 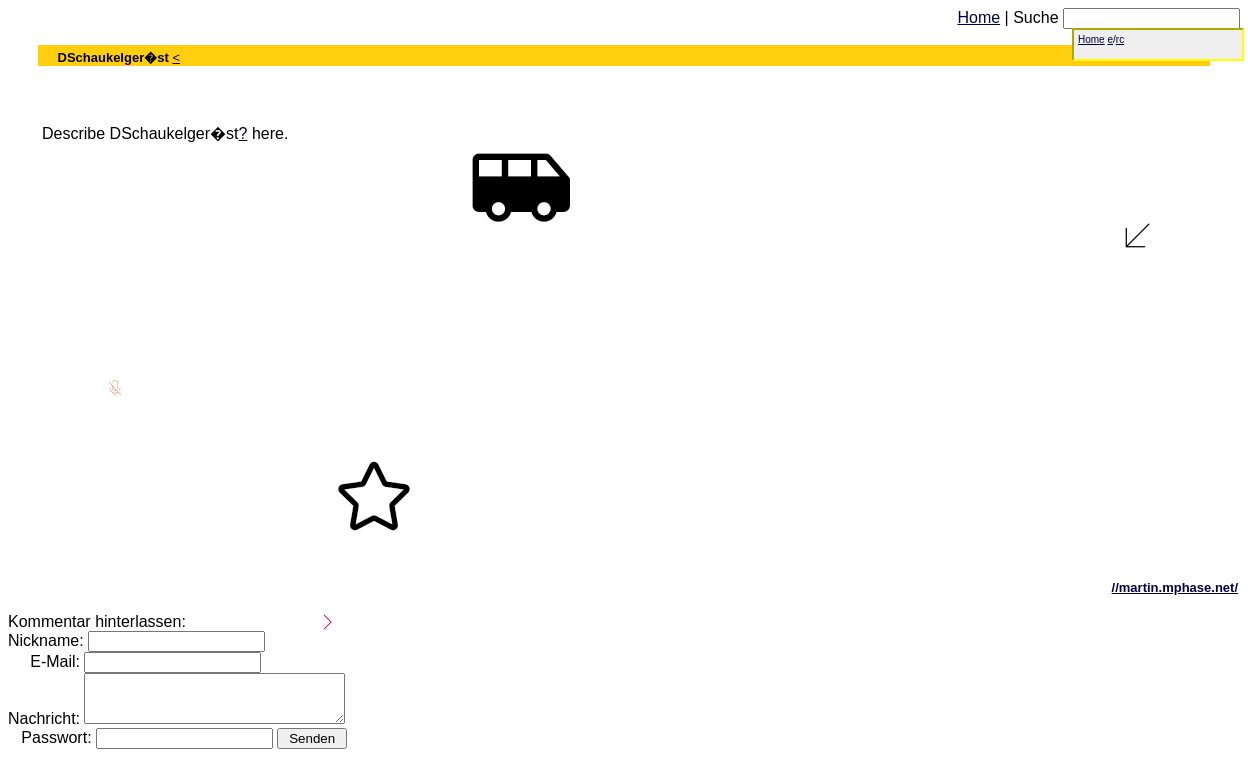 I want to click on mute your microphone, so click(x=115, y=388).